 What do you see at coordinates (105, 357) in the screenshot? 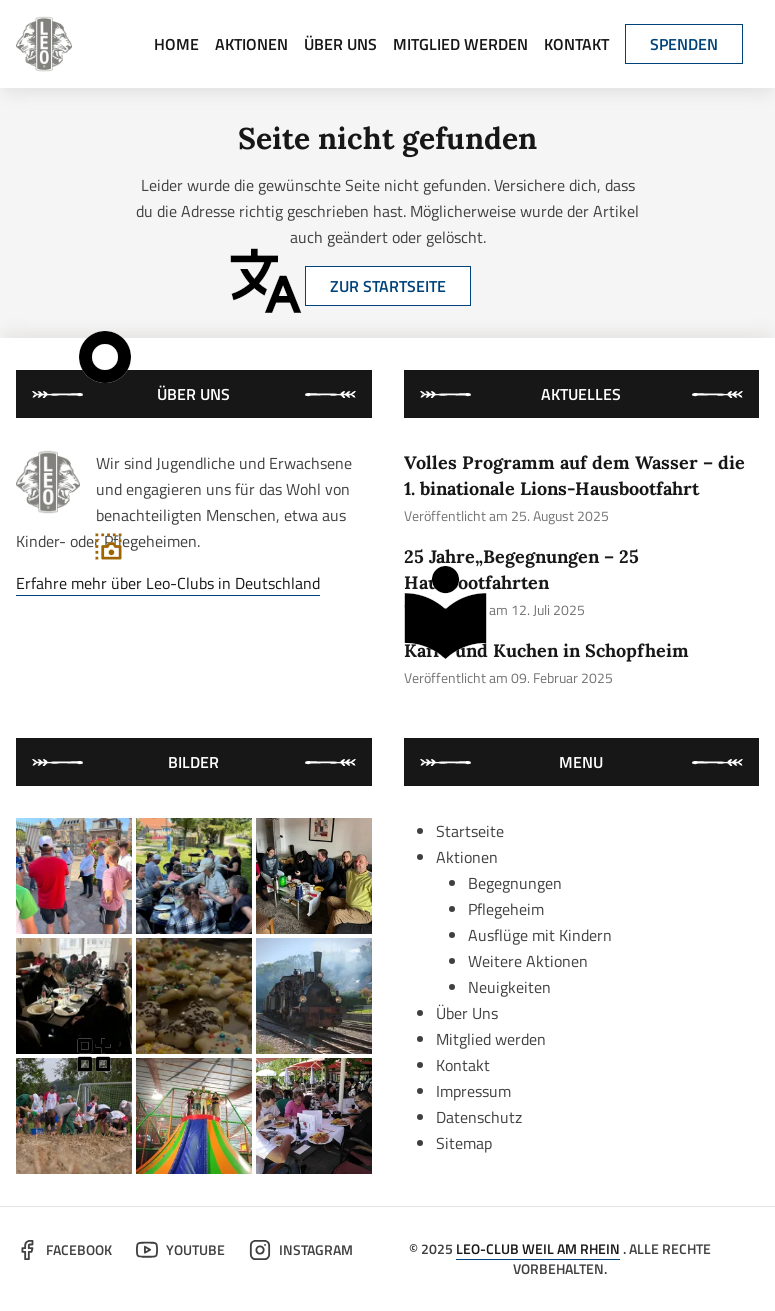
I see `access Okta identity management` at bounding box center [105, 357].